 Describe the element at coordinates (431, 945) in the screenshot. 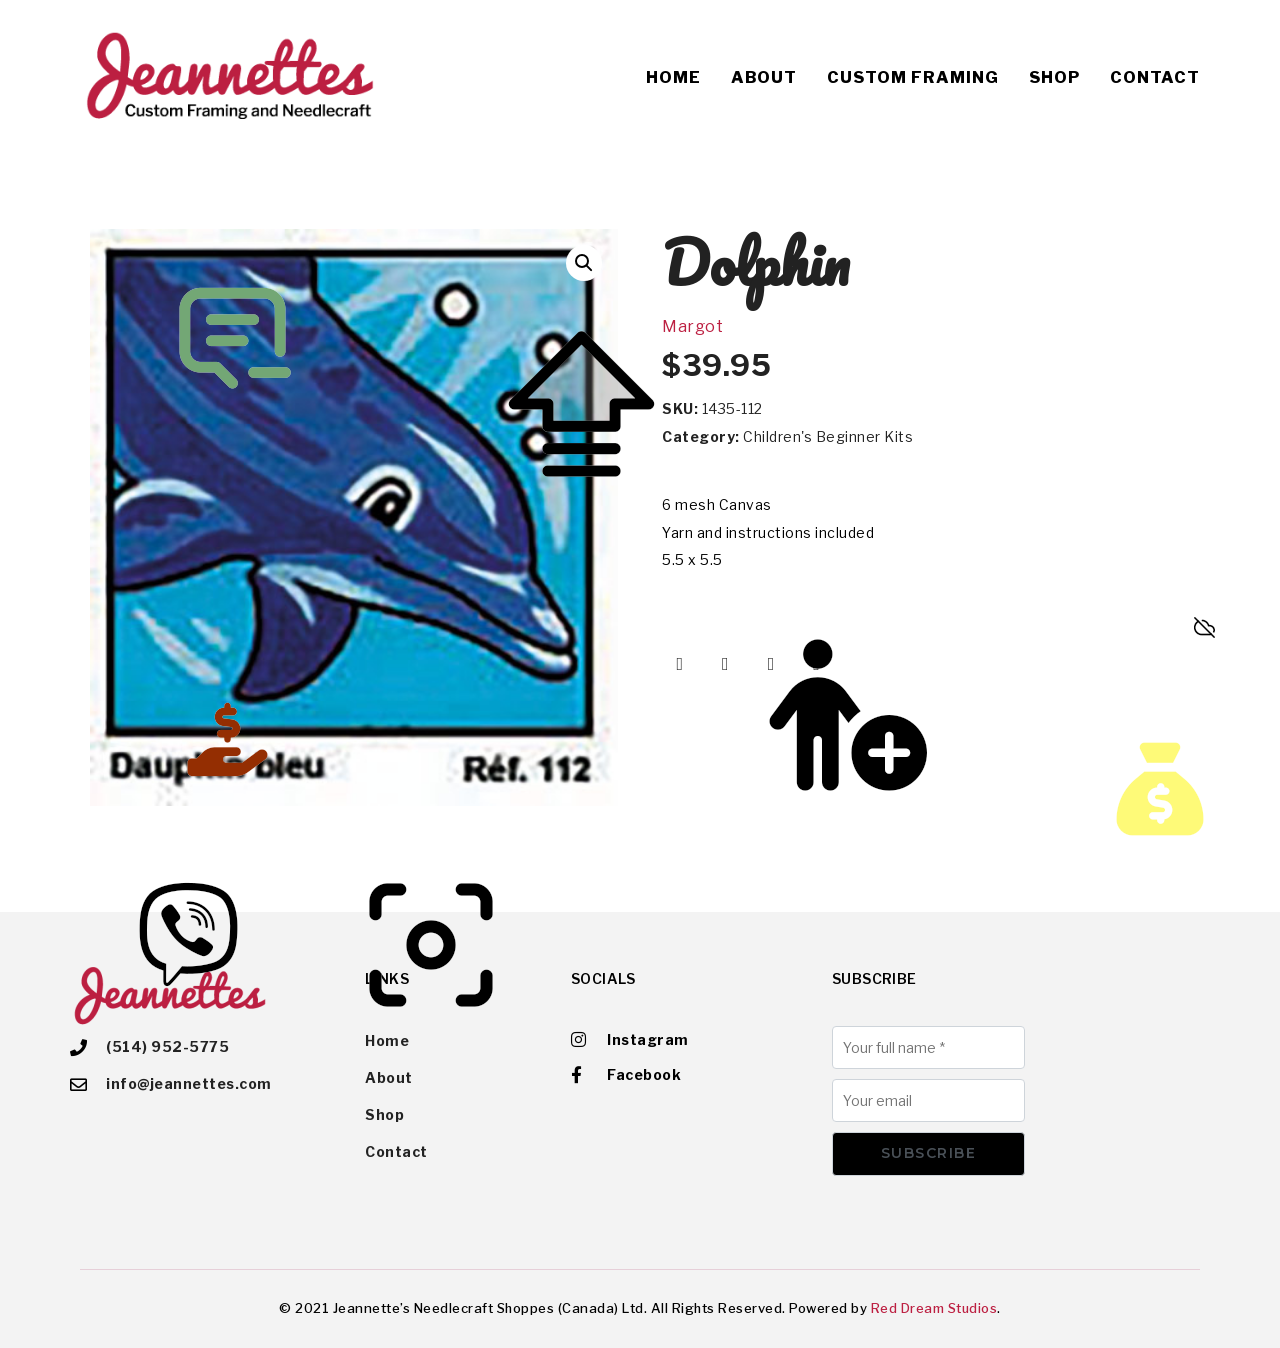

I see `focus on a specific area or element` at that location.